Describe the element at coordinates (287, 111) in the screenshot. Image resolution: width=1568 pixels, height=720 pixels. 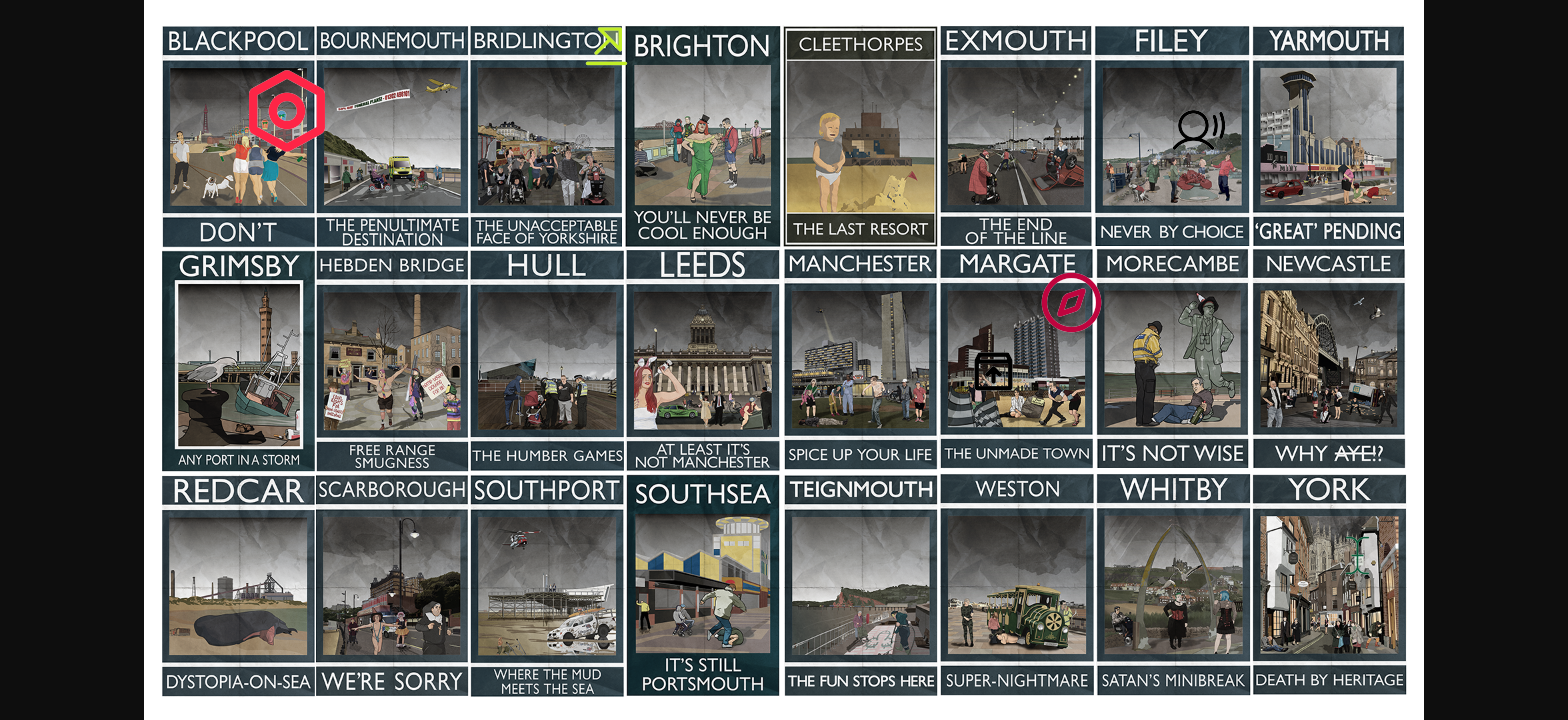
I see `access settings or configuration options` at that location.